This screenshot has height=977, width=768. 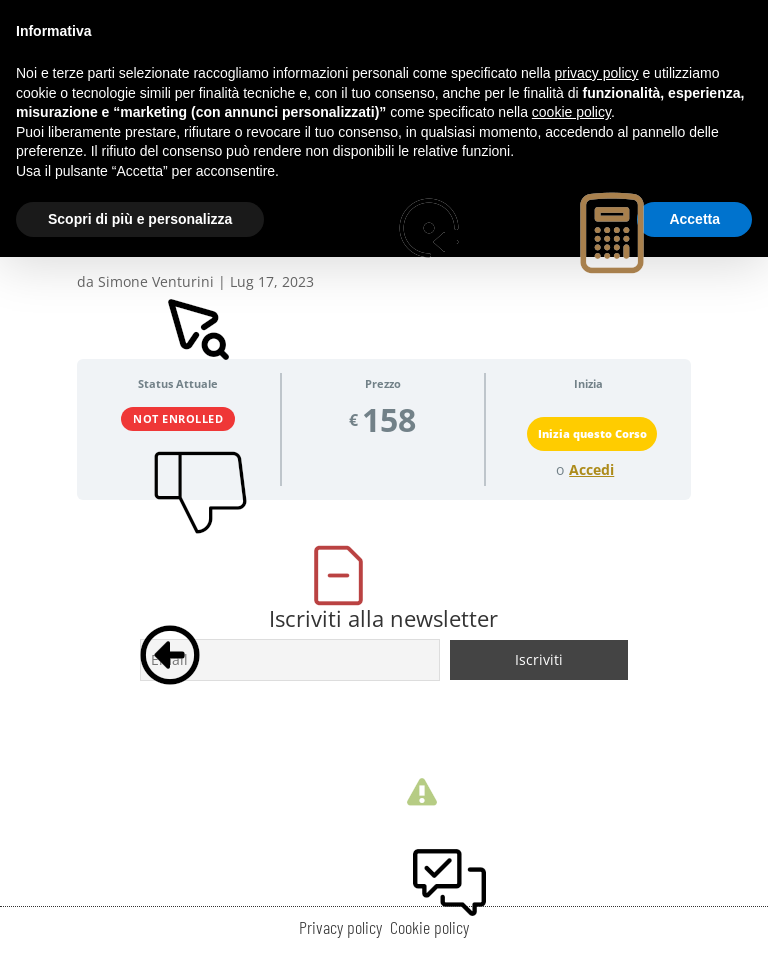 I want to click on dislike or downvote content, so click(x=200, y=487).